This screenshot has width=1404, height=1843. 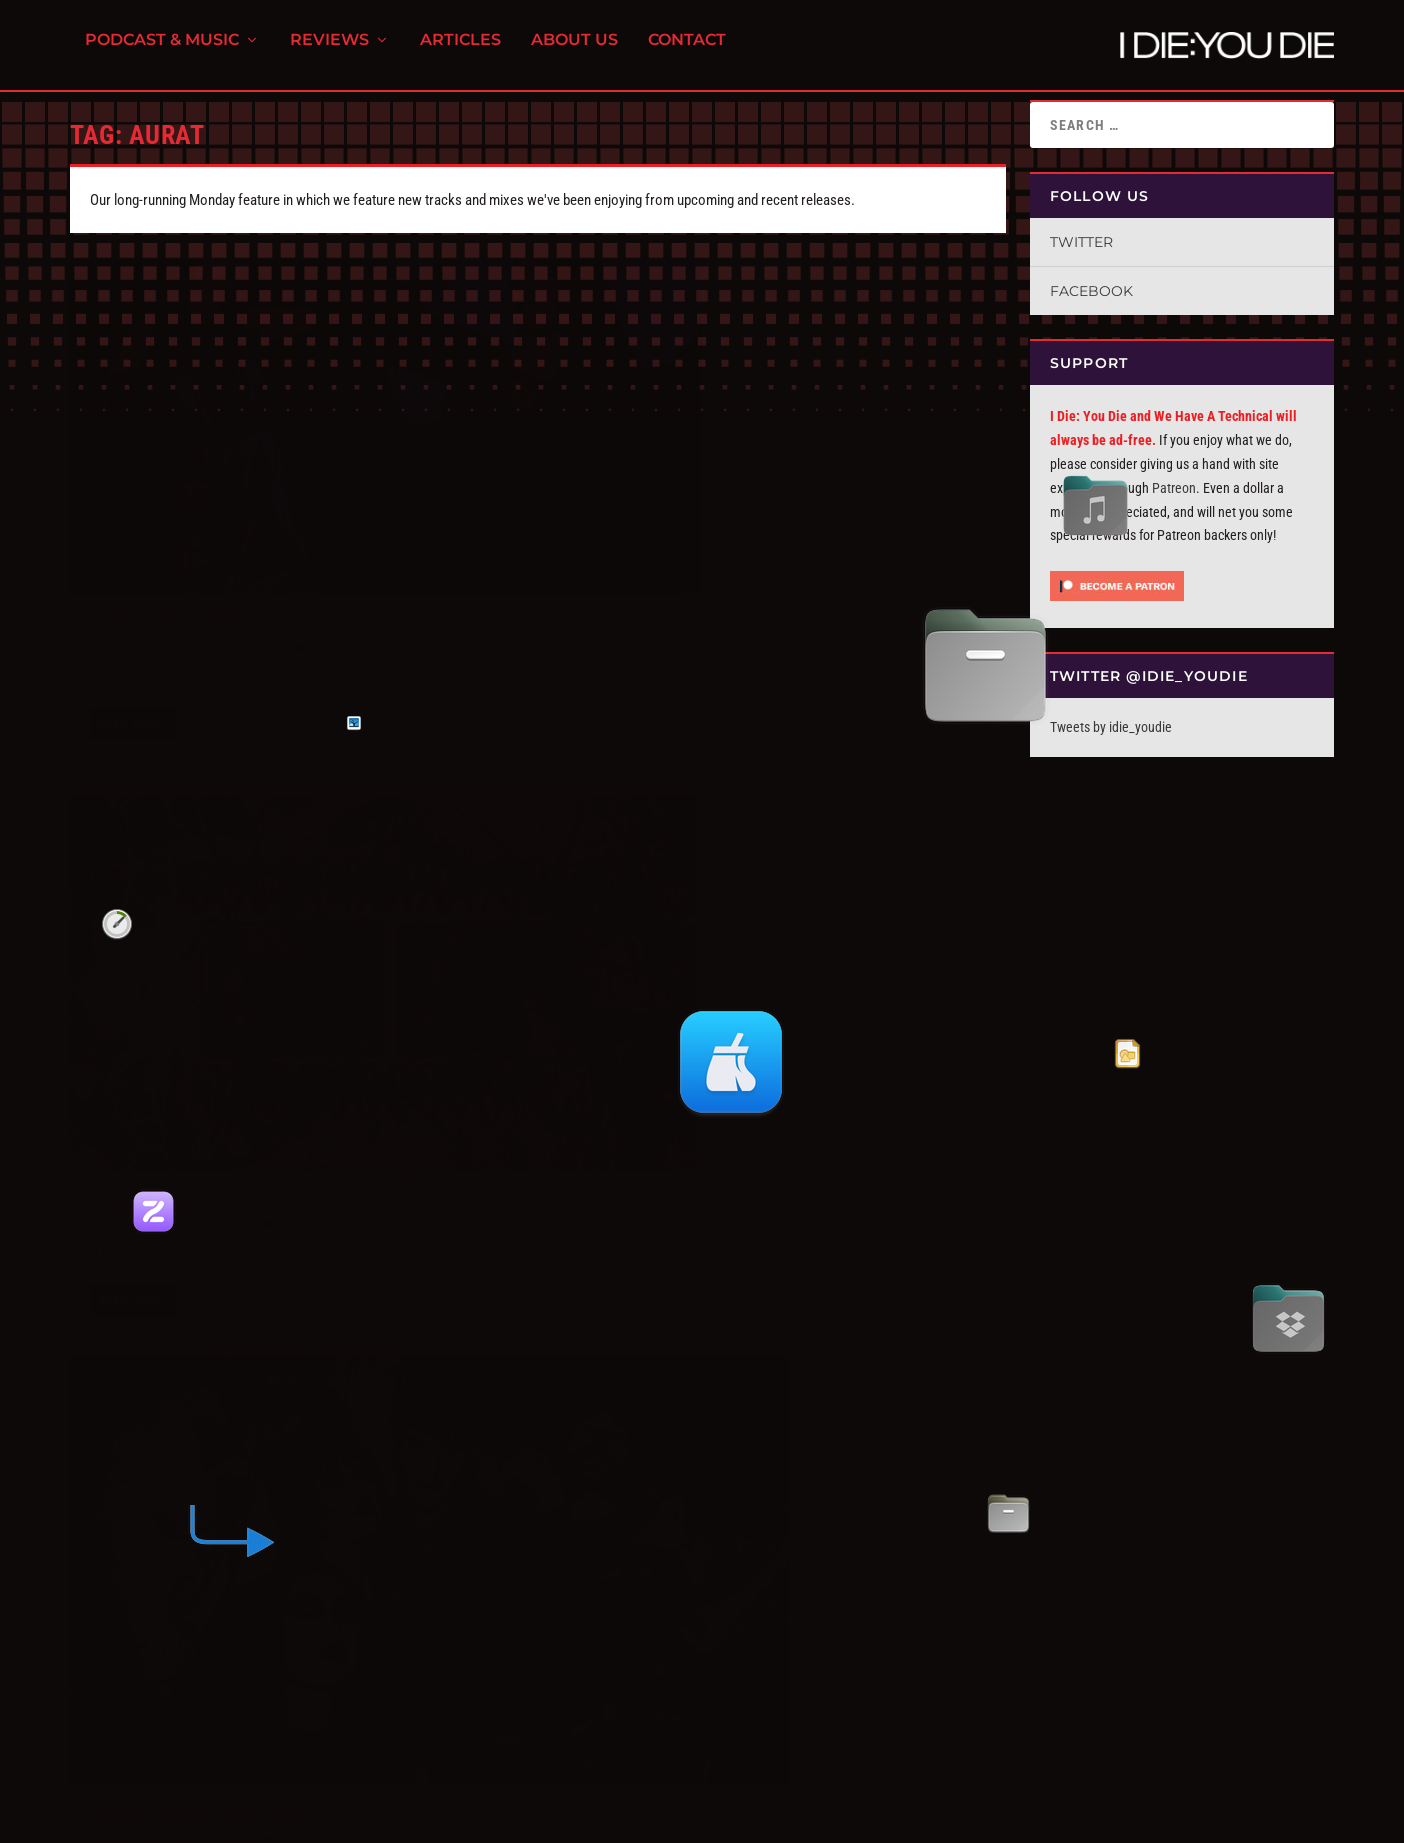 What do you see at coordinates (731, 1062) in the screenshot?
I see `open svgcleaner app` at bounding box center [731, 1062].